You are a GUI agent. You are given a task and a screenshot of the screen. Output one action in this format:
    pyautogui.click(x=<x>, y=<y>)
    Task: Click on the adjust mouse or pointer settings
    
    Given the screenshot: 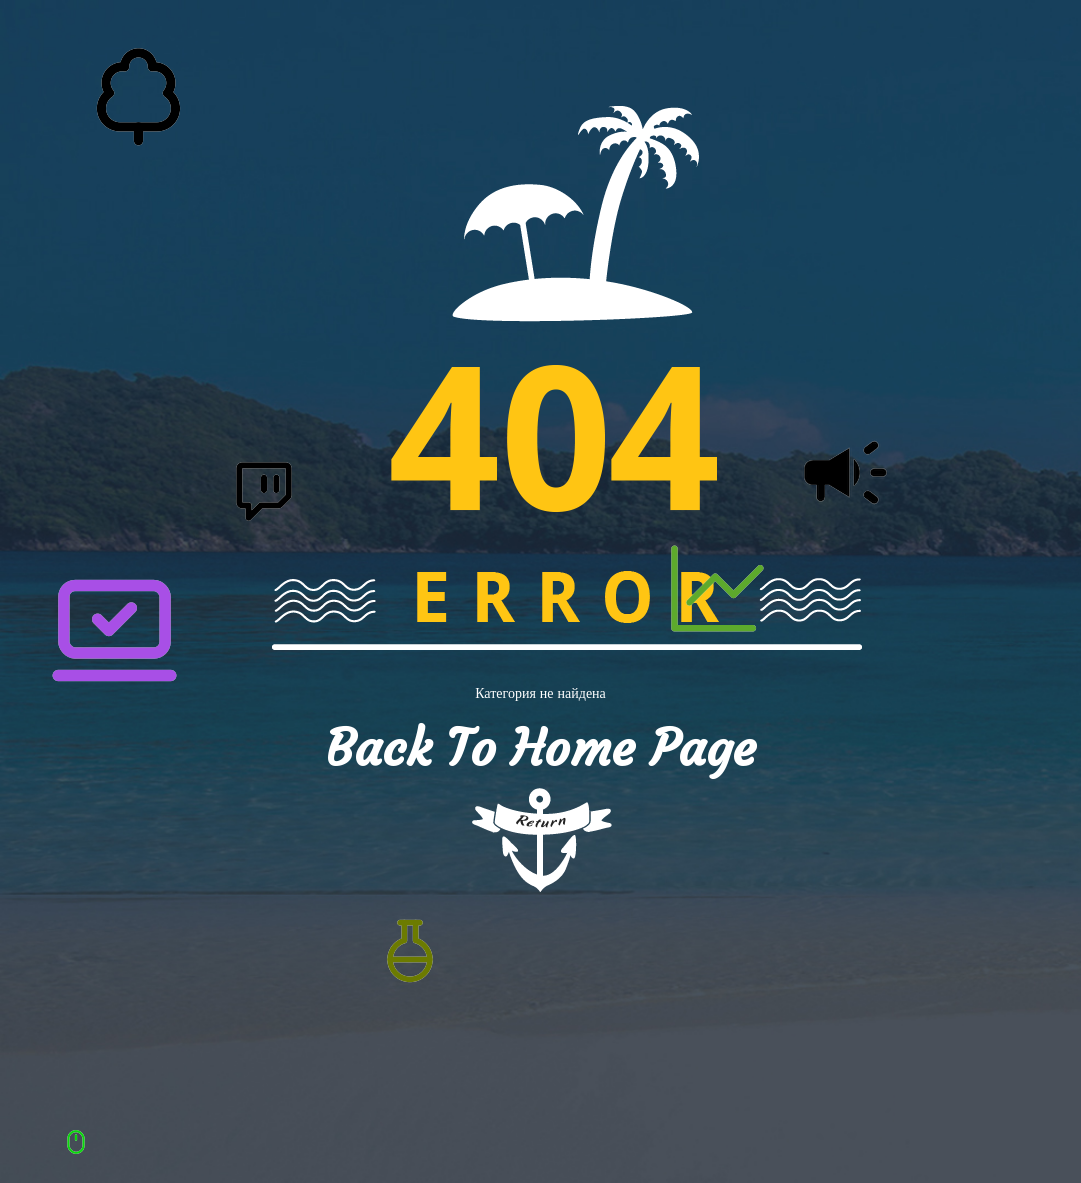 What is the action you would take?
    pyautogui.click(x=76, y=1142)
    